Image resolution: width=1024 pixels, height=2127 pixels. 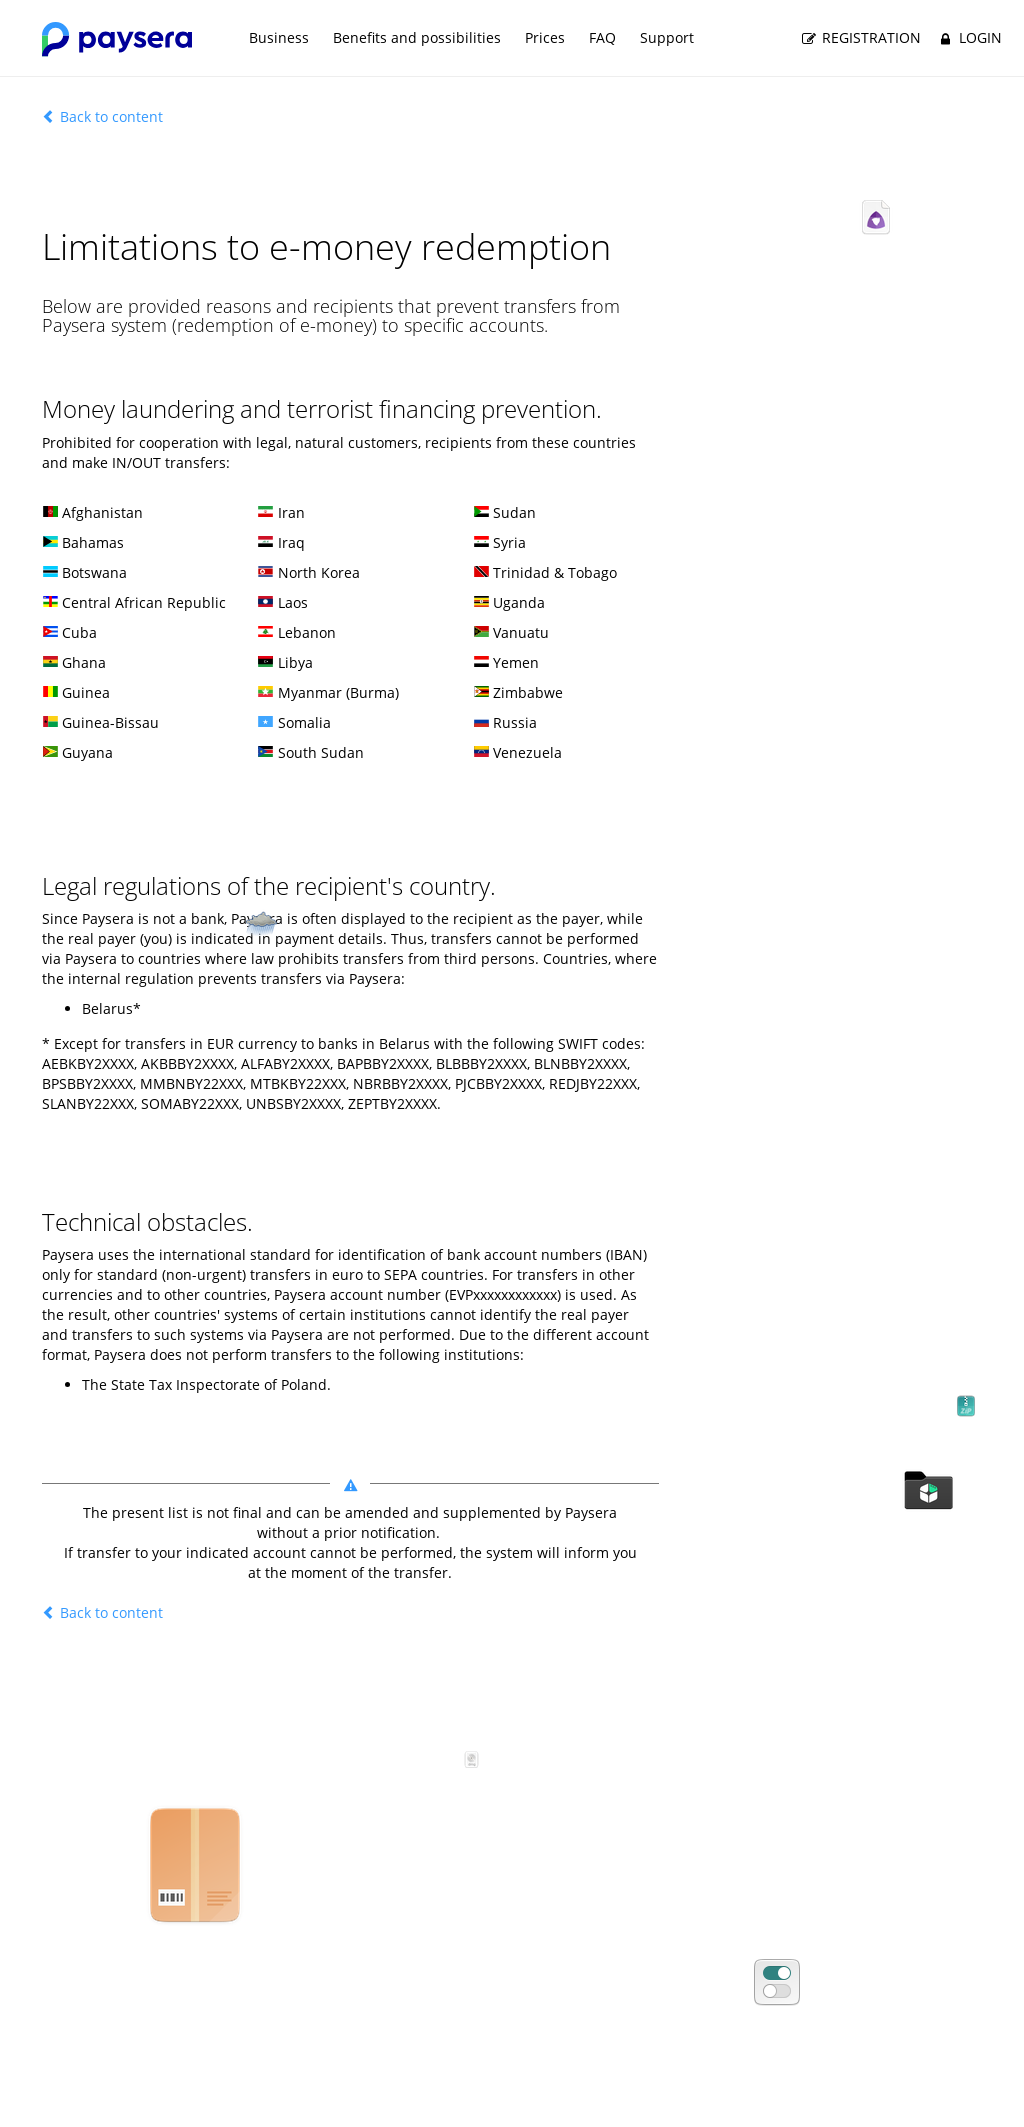 I want to click on open desktop preferences or settings, so click(x=777, y=1982).